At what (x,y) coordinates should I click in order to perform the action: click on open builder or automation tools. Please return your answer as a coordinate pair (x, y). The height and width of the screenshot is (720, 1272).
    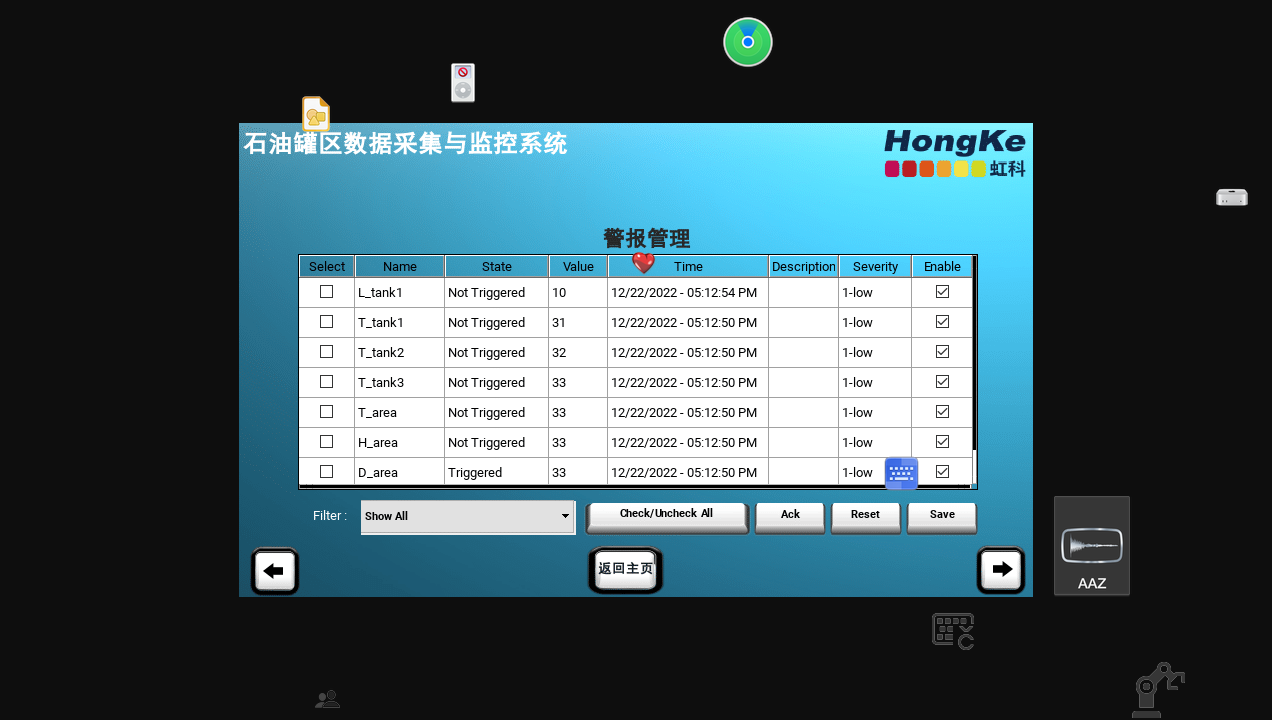
    Looking at the image, I should click on (1157, 690).